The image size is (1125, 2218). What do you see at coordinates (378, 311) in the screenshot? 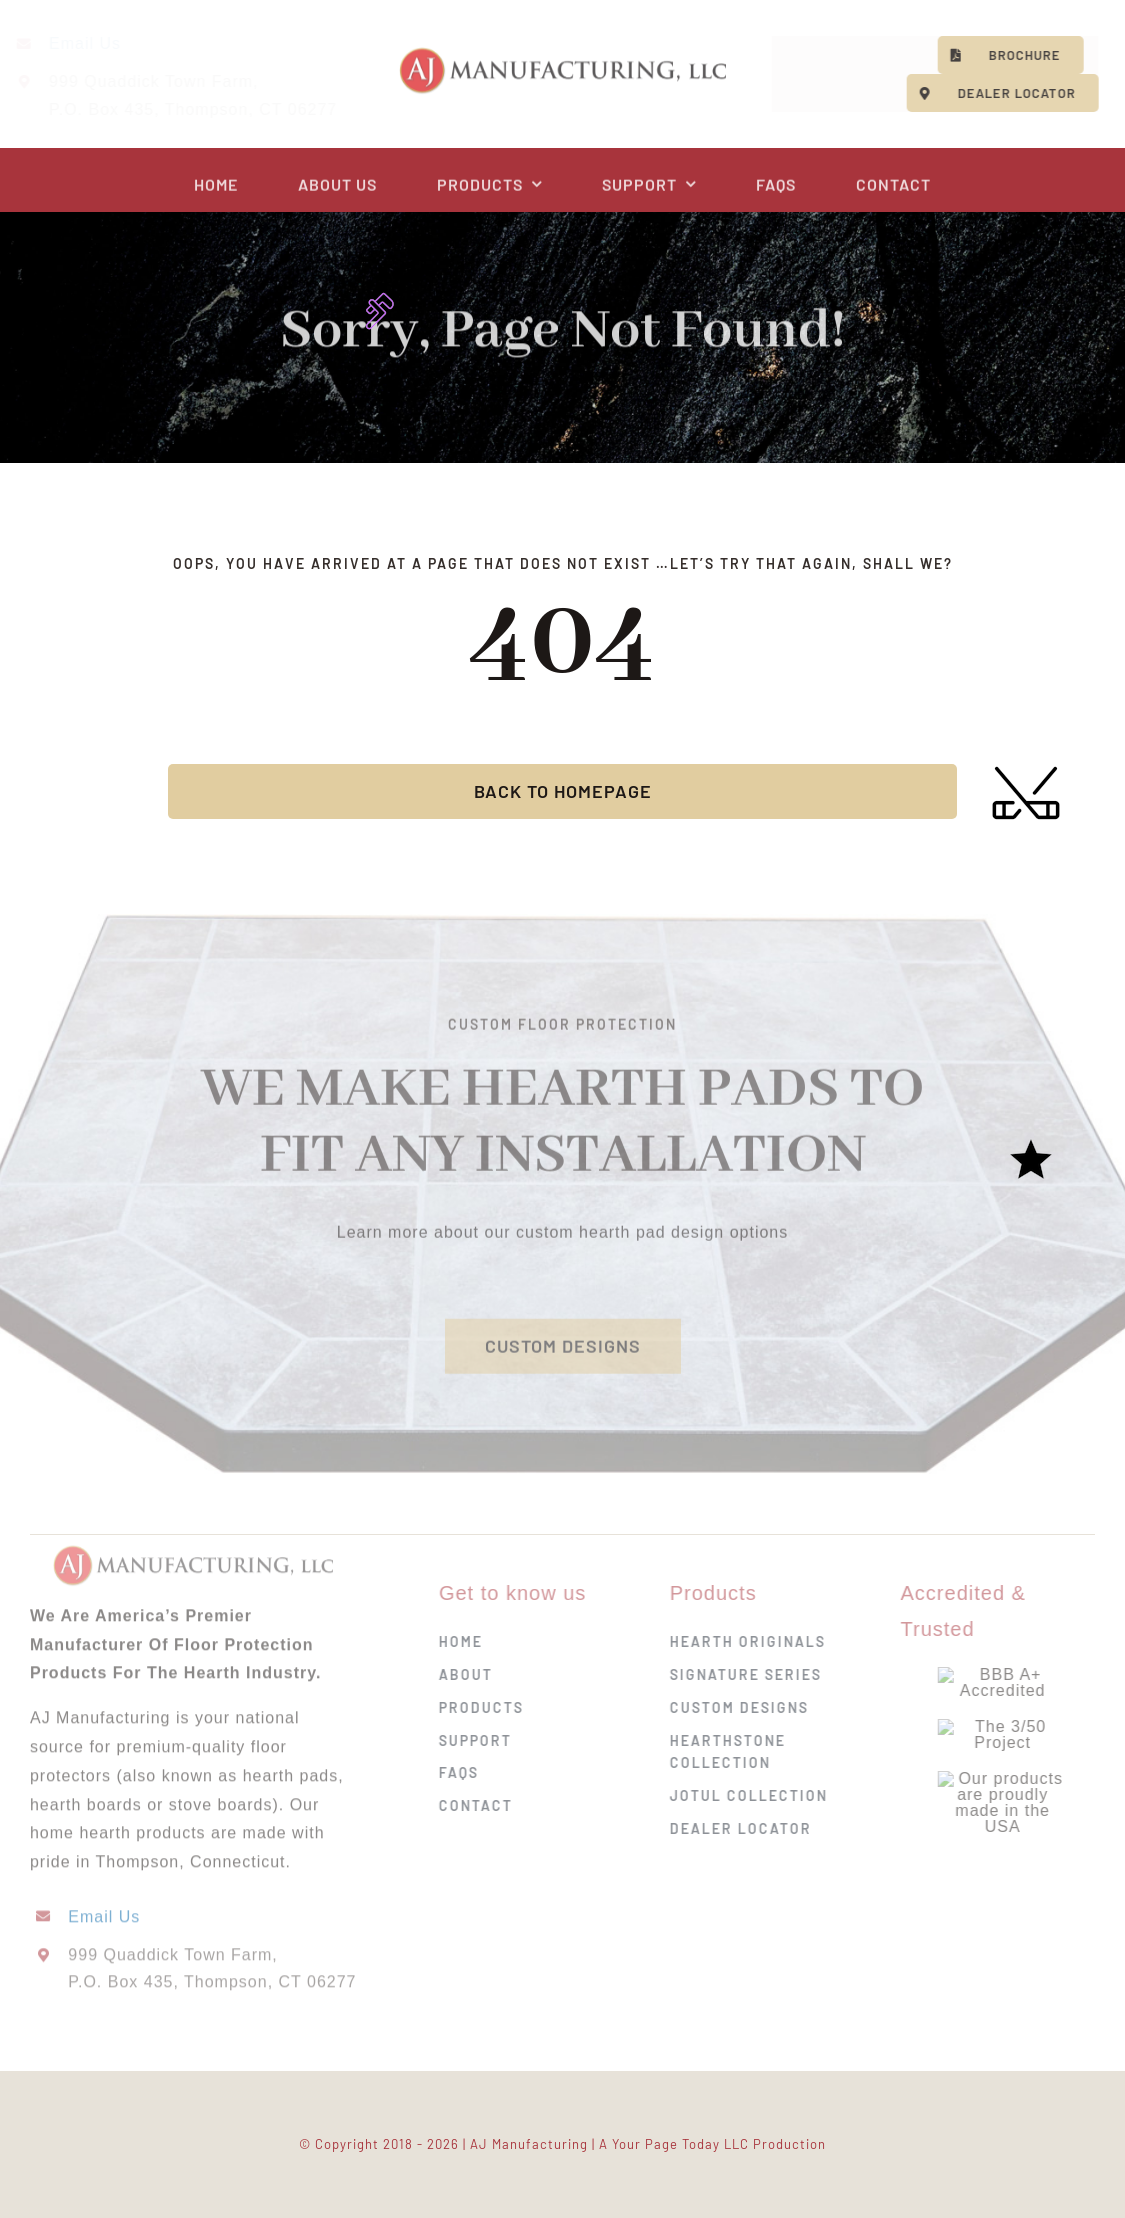
I see `access plumbing or maintenance tools` at bounding box center [378, 311].